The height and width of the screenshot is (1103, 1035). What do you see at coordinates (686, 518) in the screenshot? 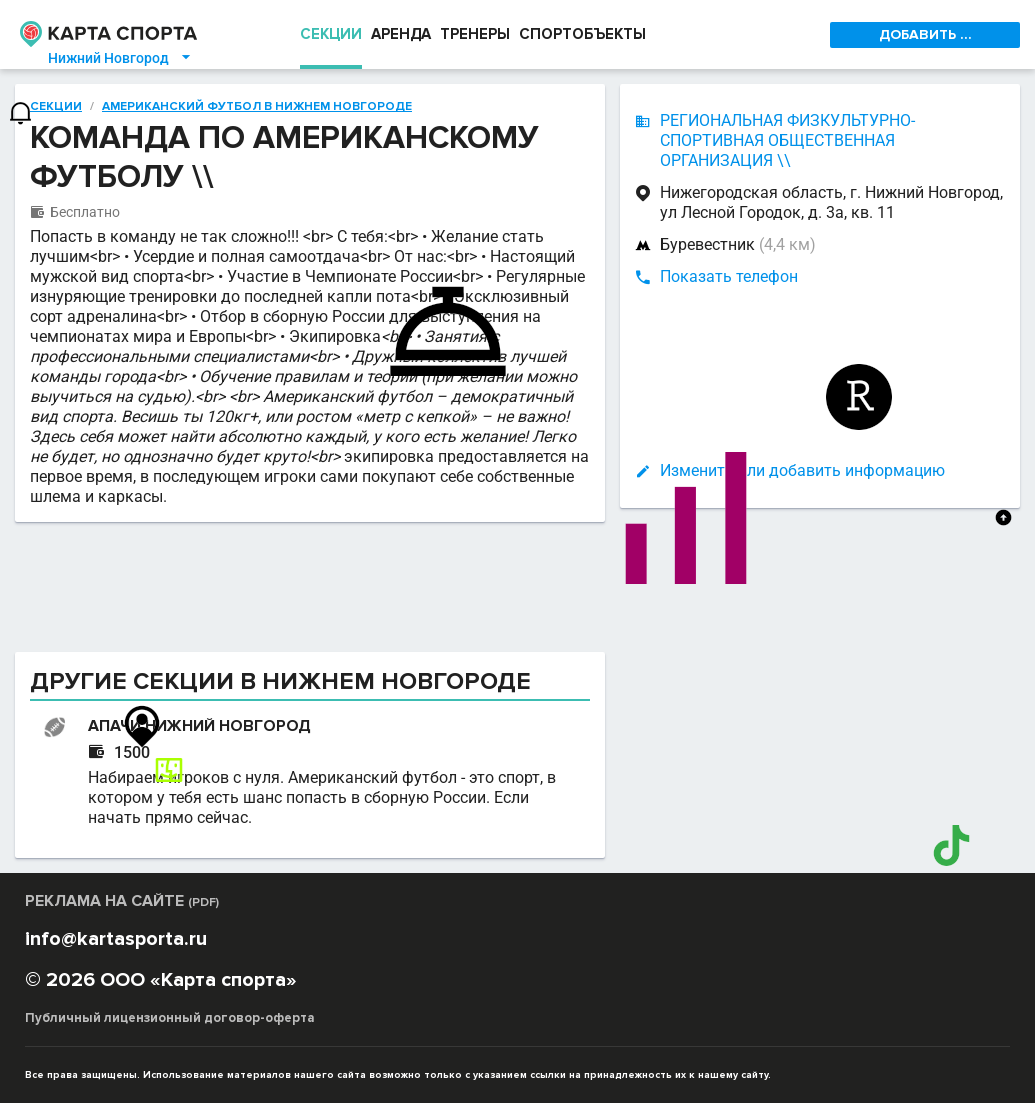
I see `simple analytics logo` at bounding box center [686, 518].